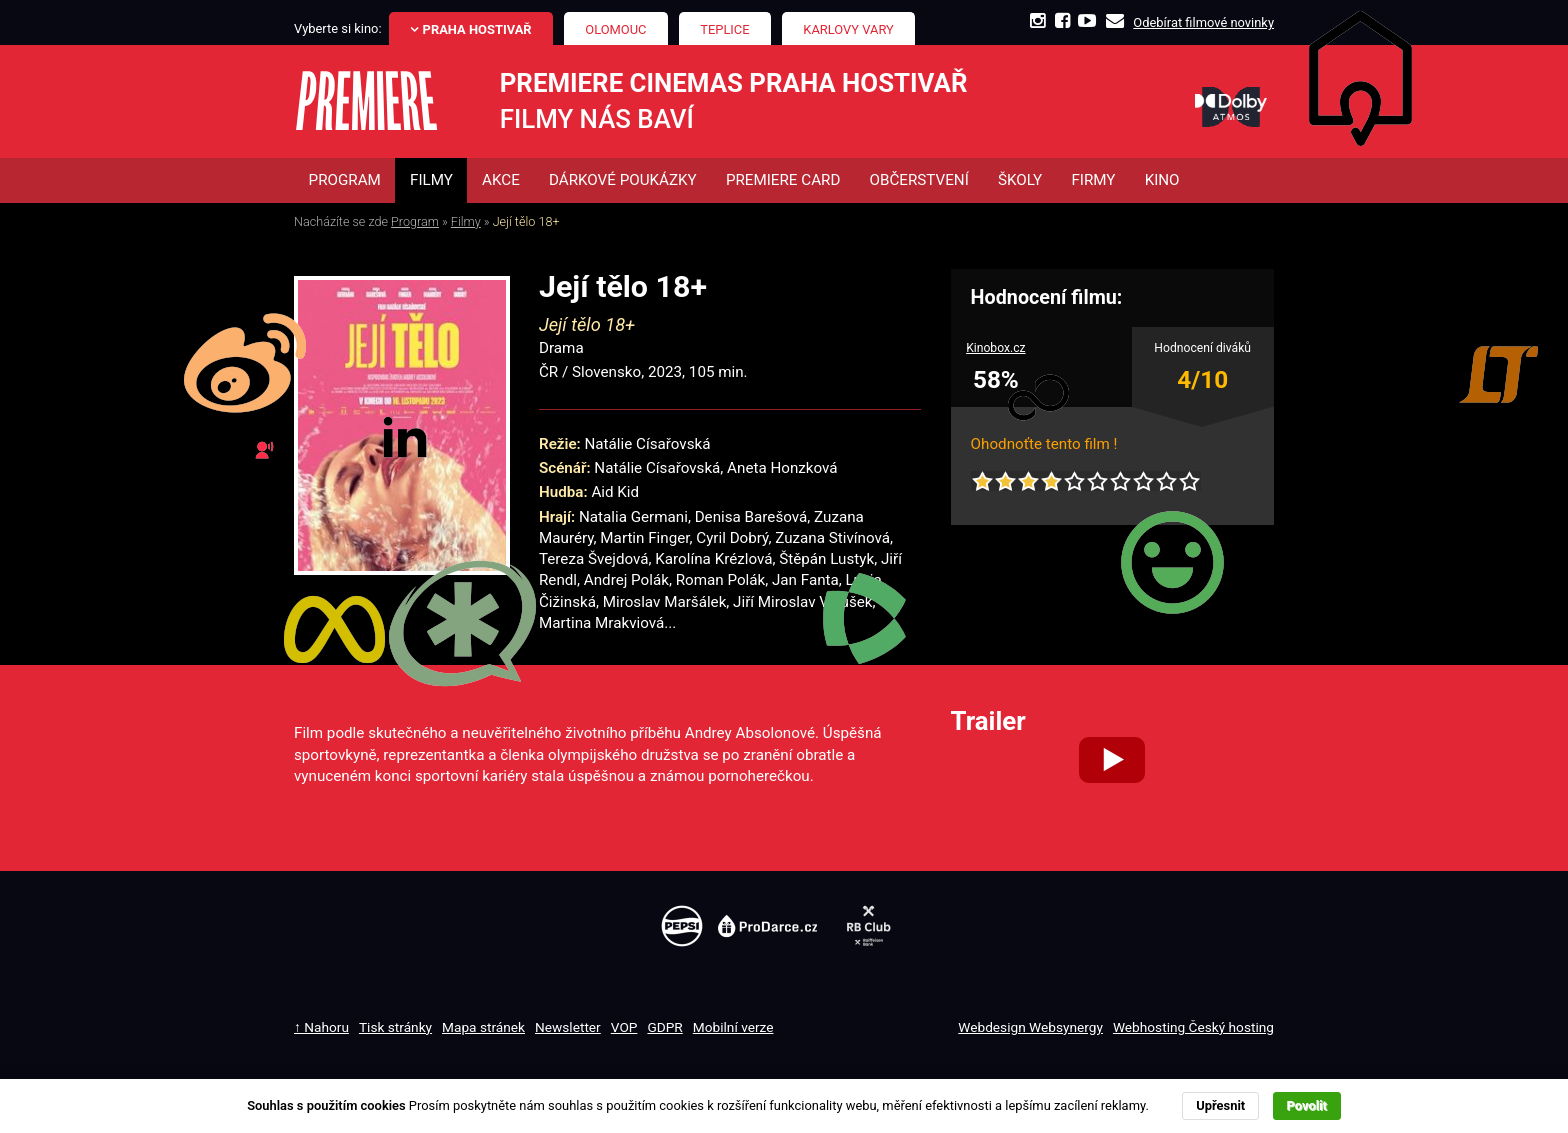 This screenshot has height=1133, width=1568. Describe the element at coordinates (264, 450) in the screenshot. I see `access voice or speech settings` at that location.